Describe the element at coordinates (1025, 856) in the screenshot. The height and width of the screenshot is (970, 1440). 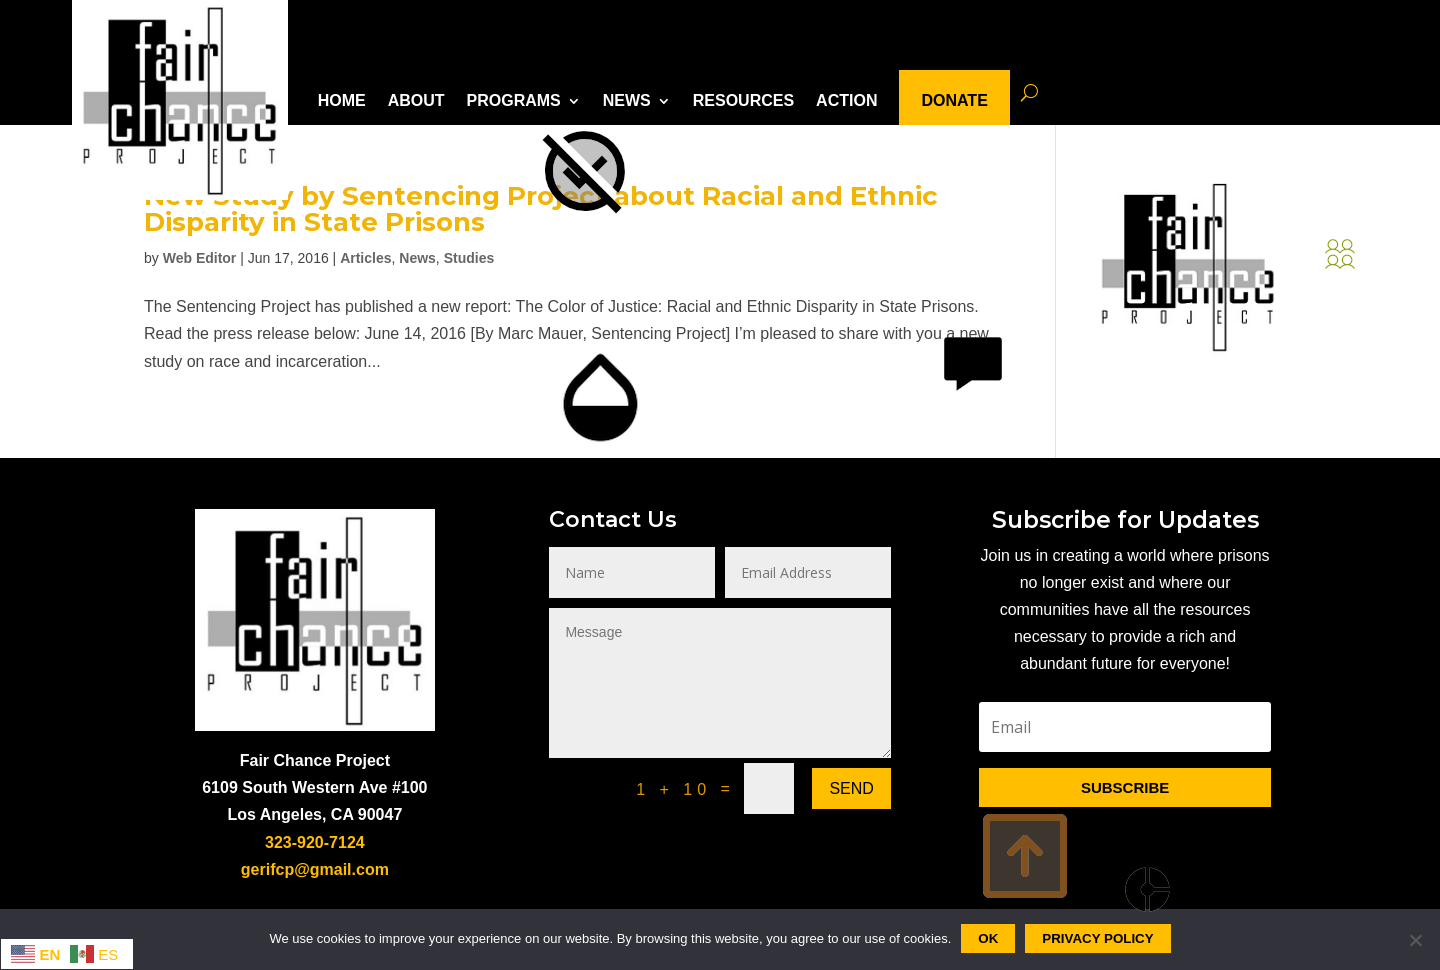
I see `upload a file or content` at that location.